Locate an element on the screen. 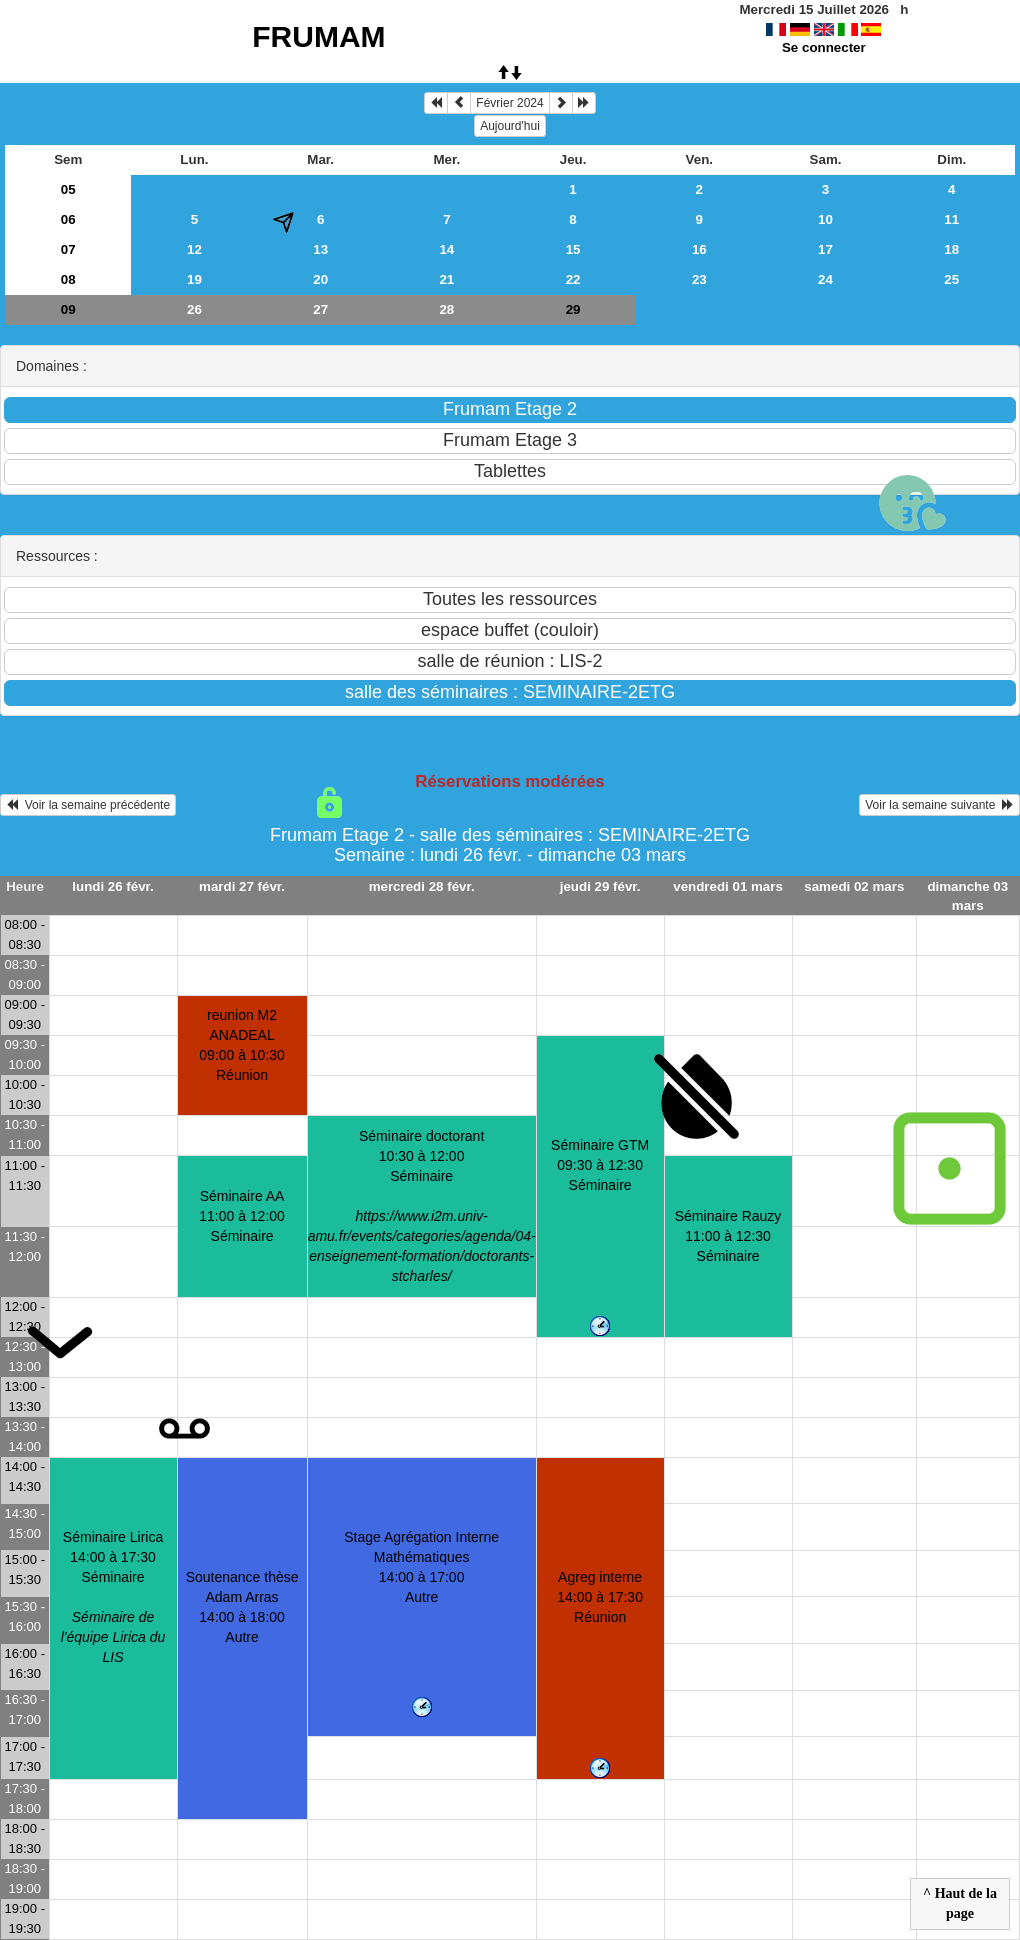 Image resolution: width=1020 pixels, height=1940 pixels. expand dropdown menu or content is located at coordinates (60, 1340).